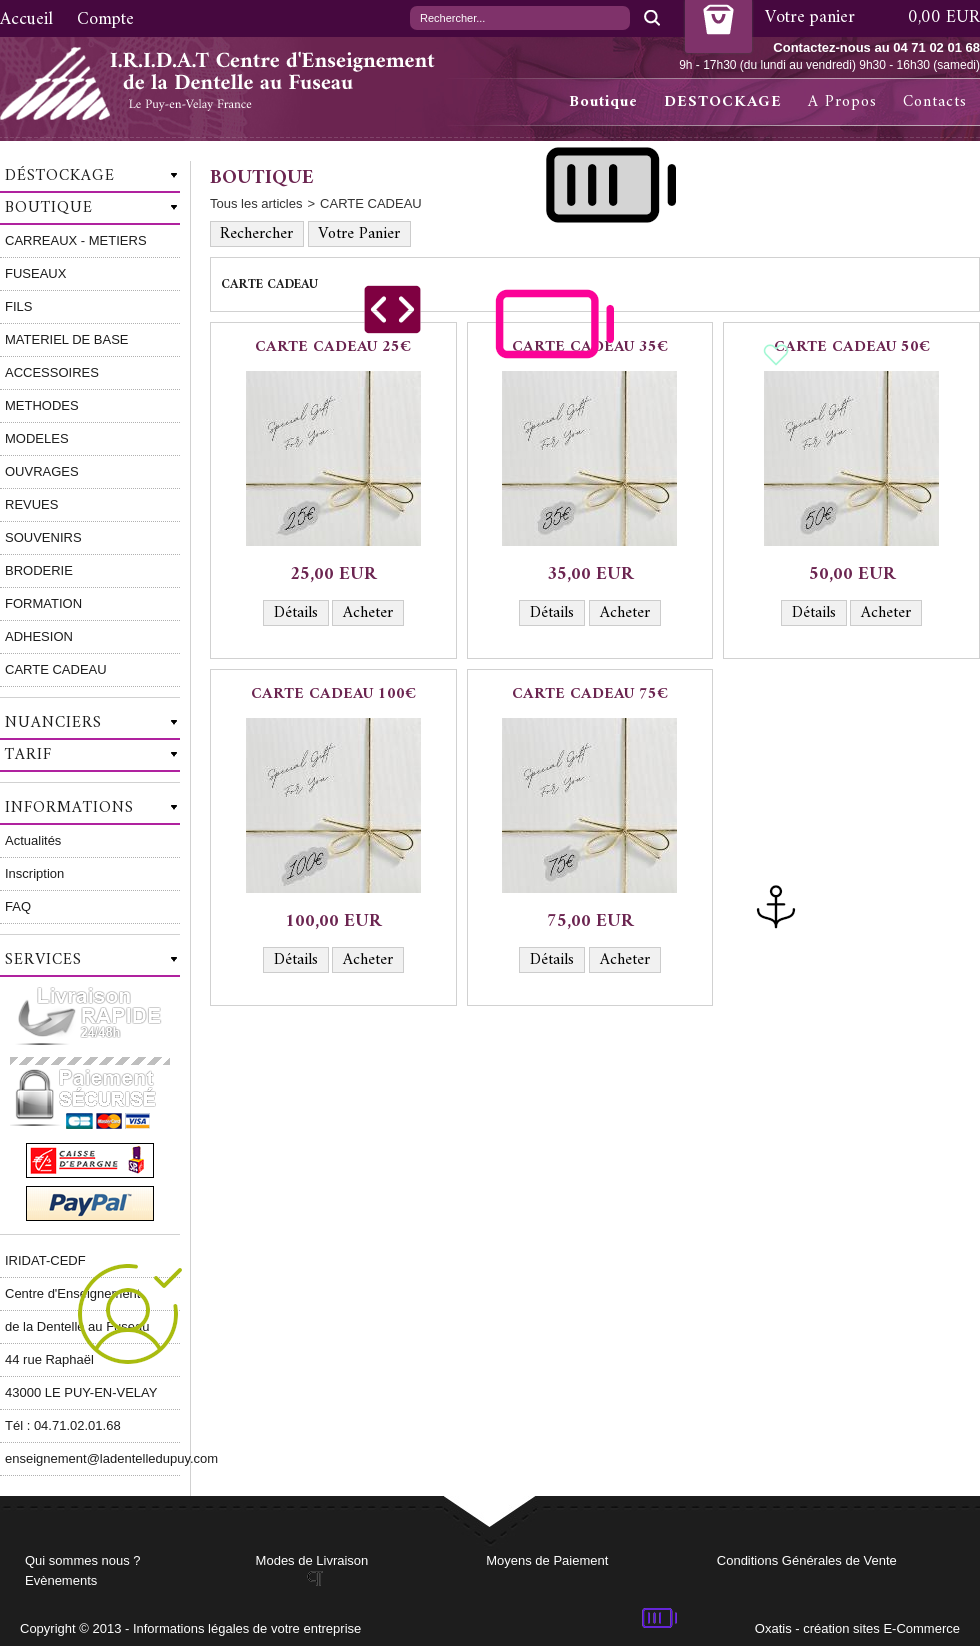 Image resolution: width=980 pixels, height=1646 pixels. What do you see at coordinates (392, 309) in the screenshot?
I see `view or edit source code` at bounding box center [392, 309].